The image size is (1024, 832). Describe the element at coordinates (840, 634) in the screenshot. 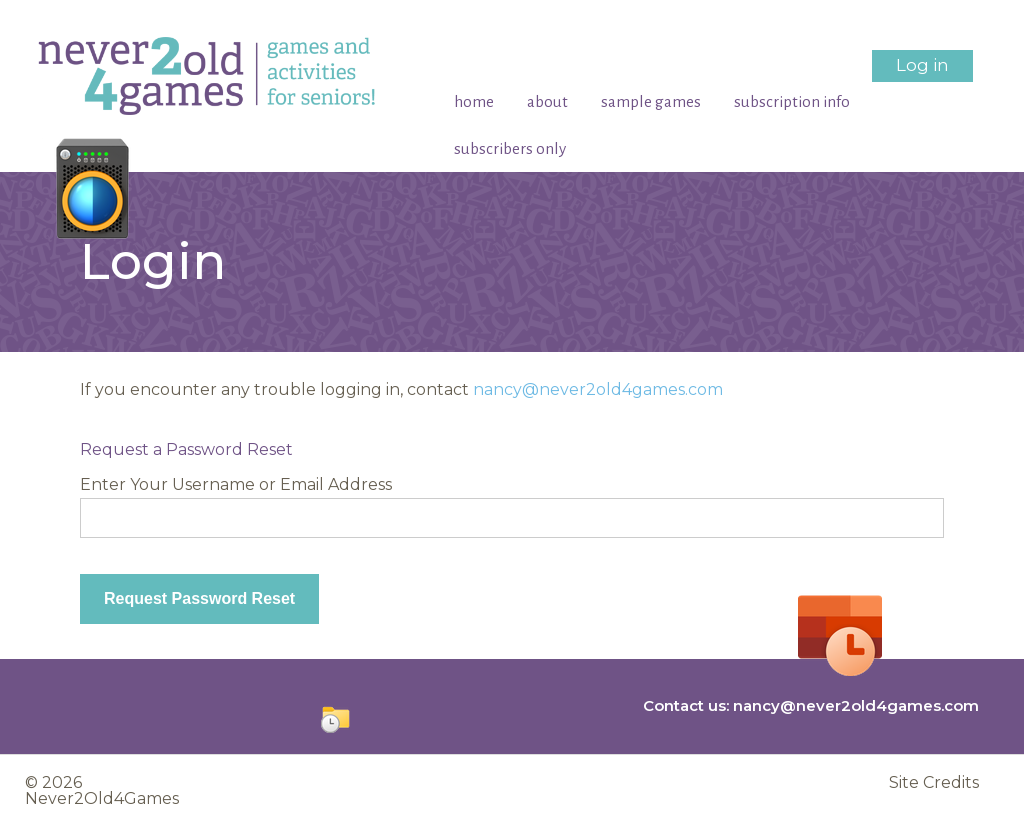

I see `open timesheet application` at that location.